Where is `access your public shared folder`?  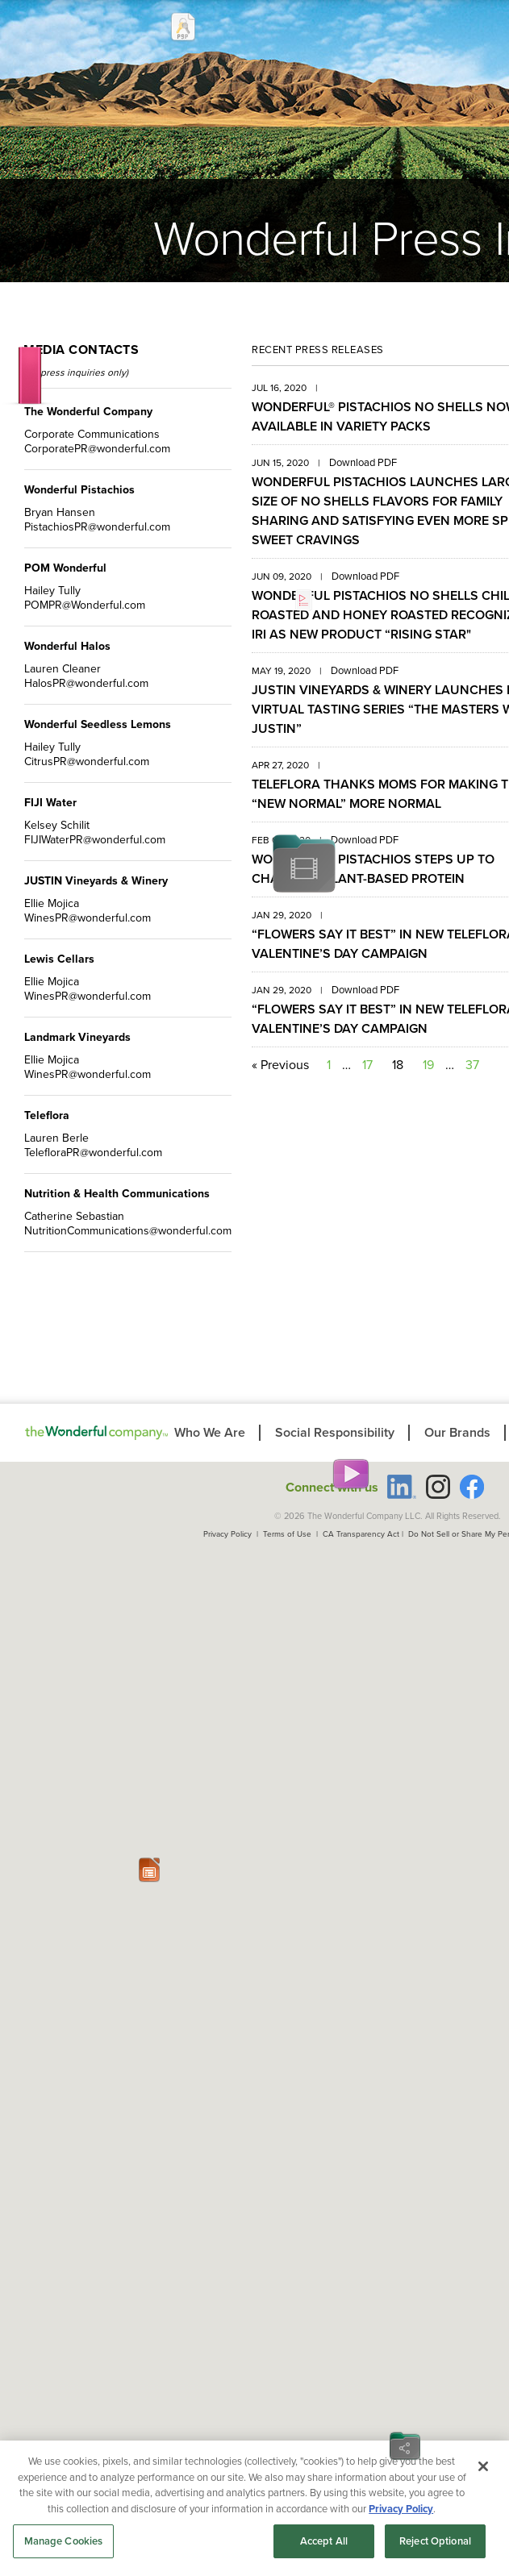 access your public shared folder is located at coordinates (405, 2445).